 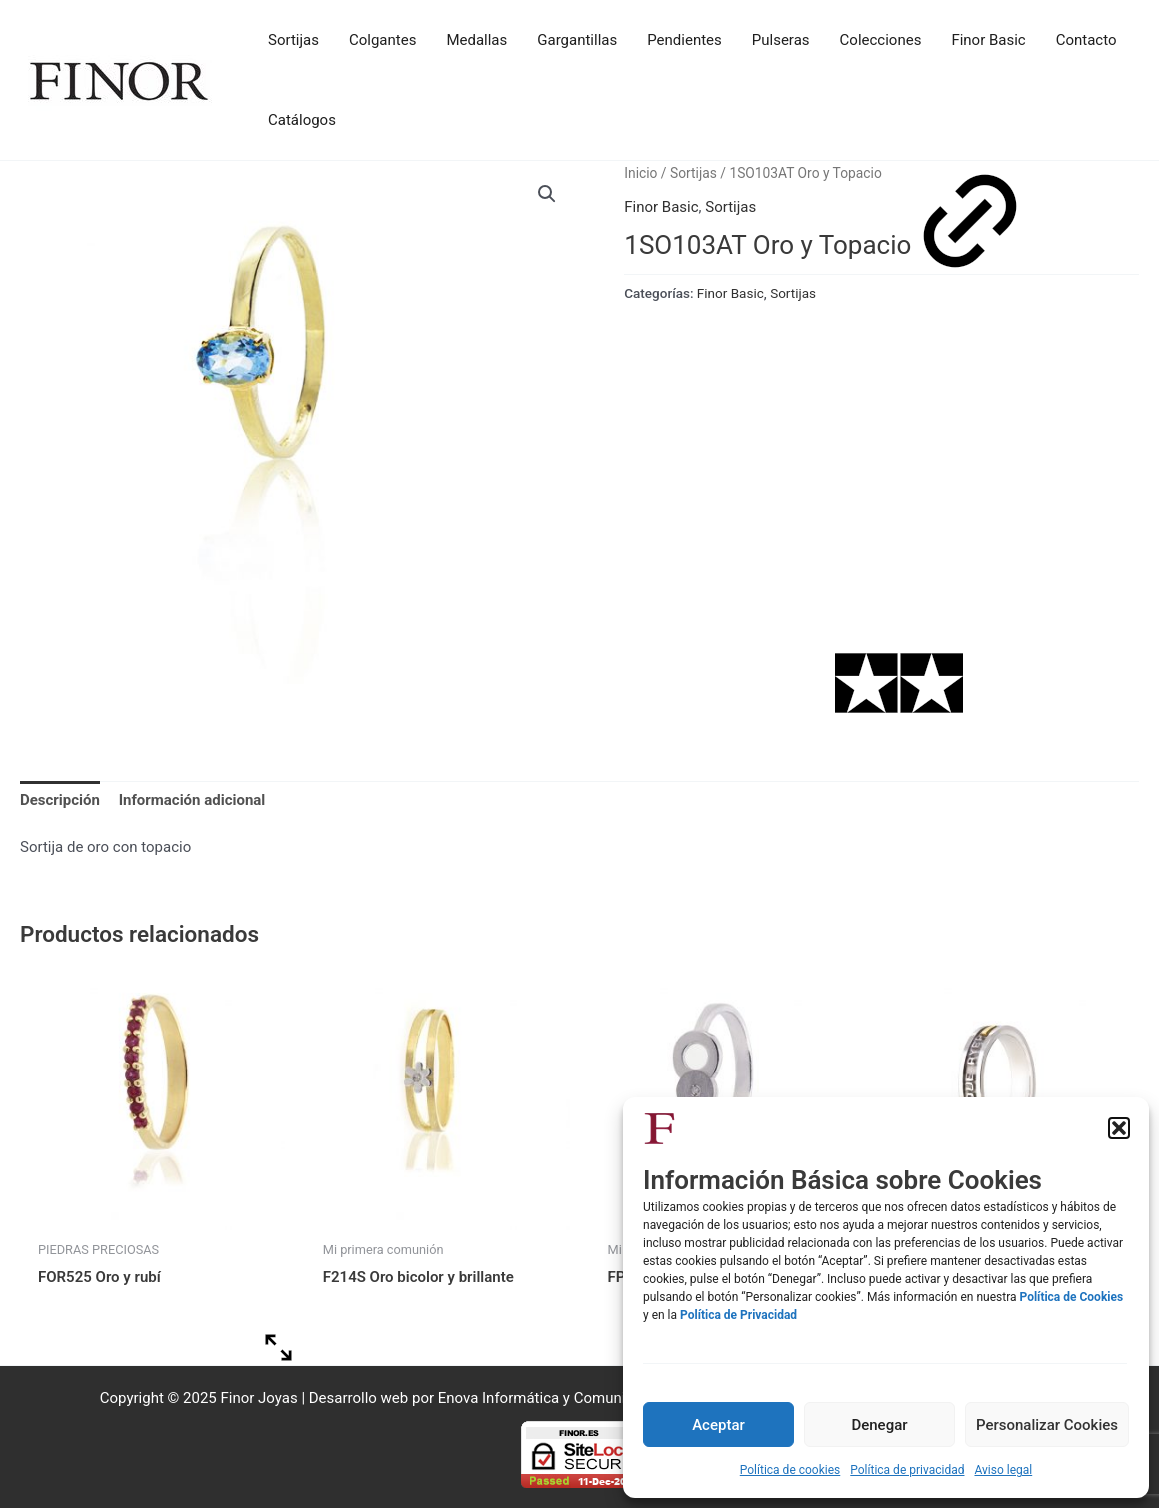 What do you see at coordinates (278, 1347) in the screenshot?
I see `expand content to full screen` at bounding box center [278, 1347].